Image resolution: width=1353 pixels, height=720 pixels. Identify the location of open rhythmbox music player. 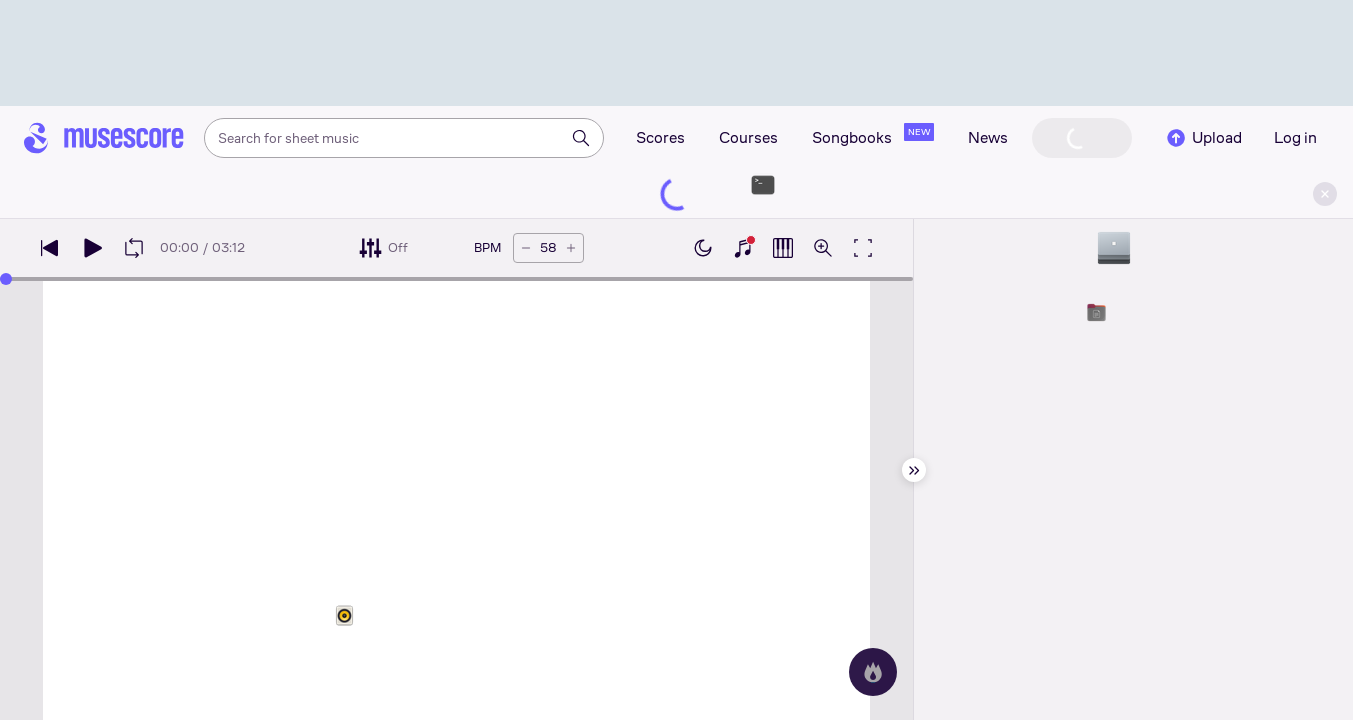
(344, 615).